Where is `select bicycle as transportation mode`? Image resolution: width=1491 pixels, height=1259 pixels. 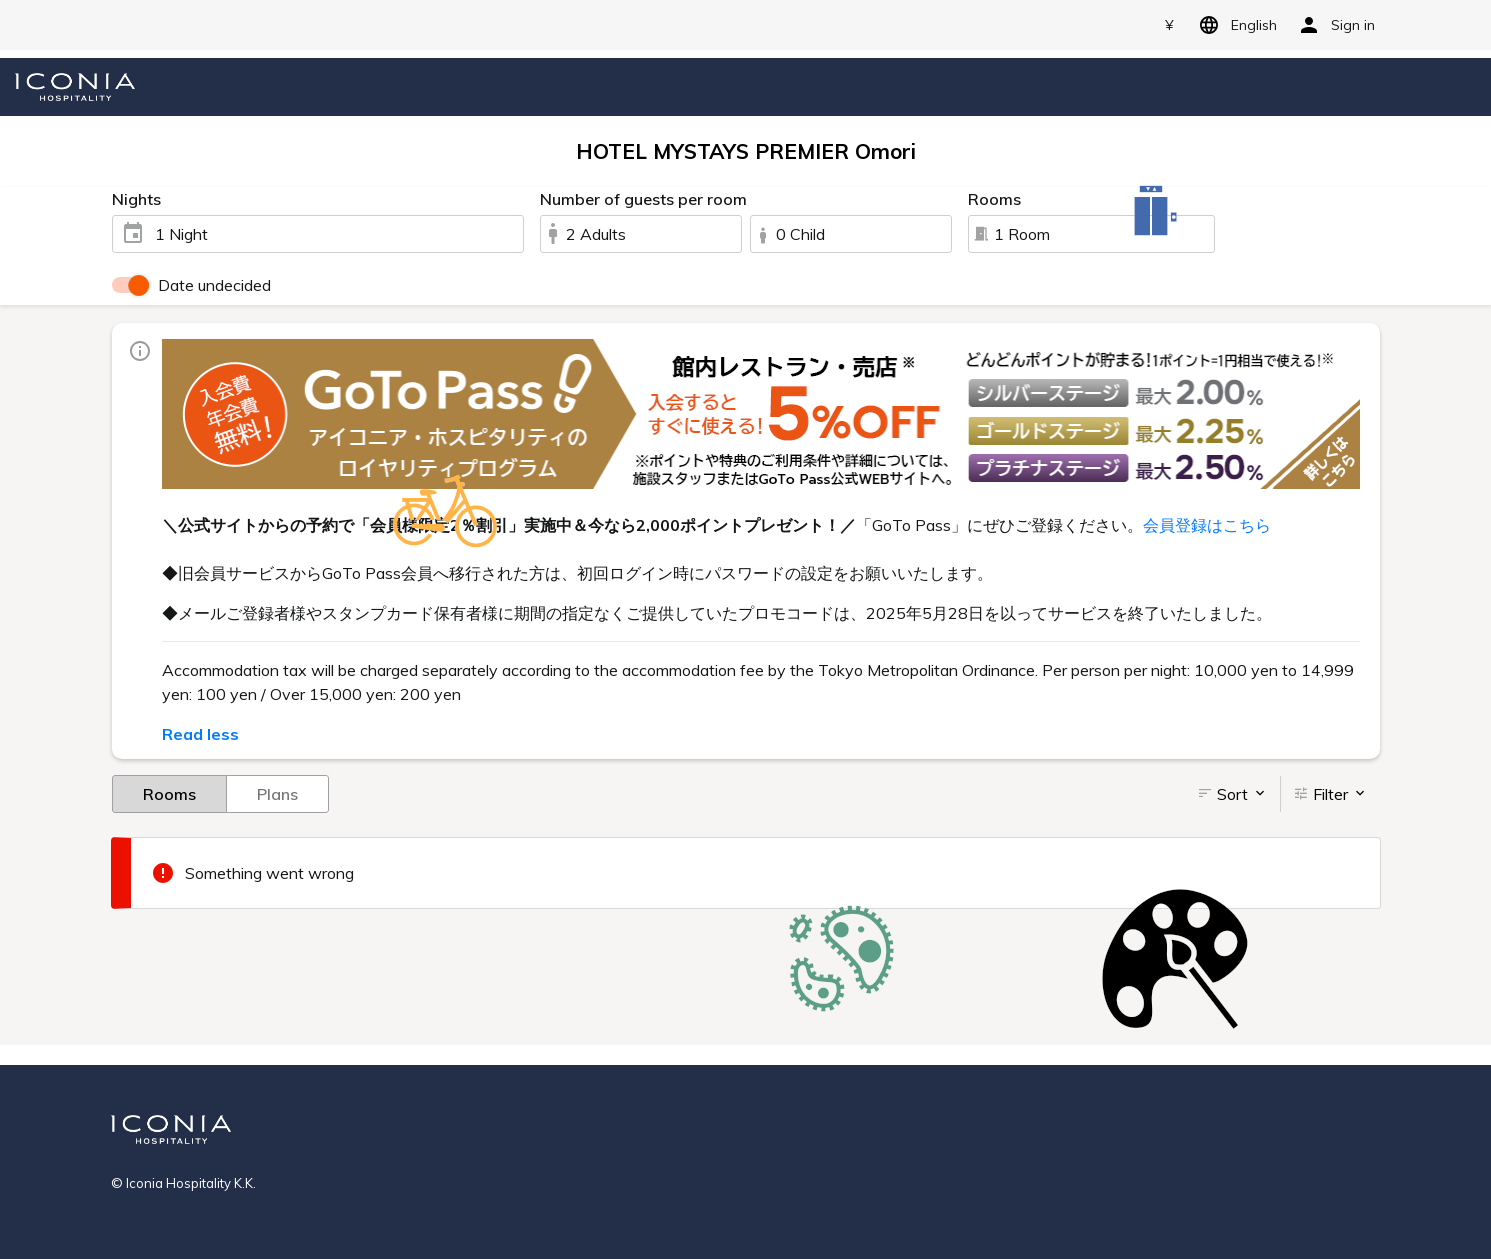
select bicycle as transportation mode is located at coordinates (445, 511).